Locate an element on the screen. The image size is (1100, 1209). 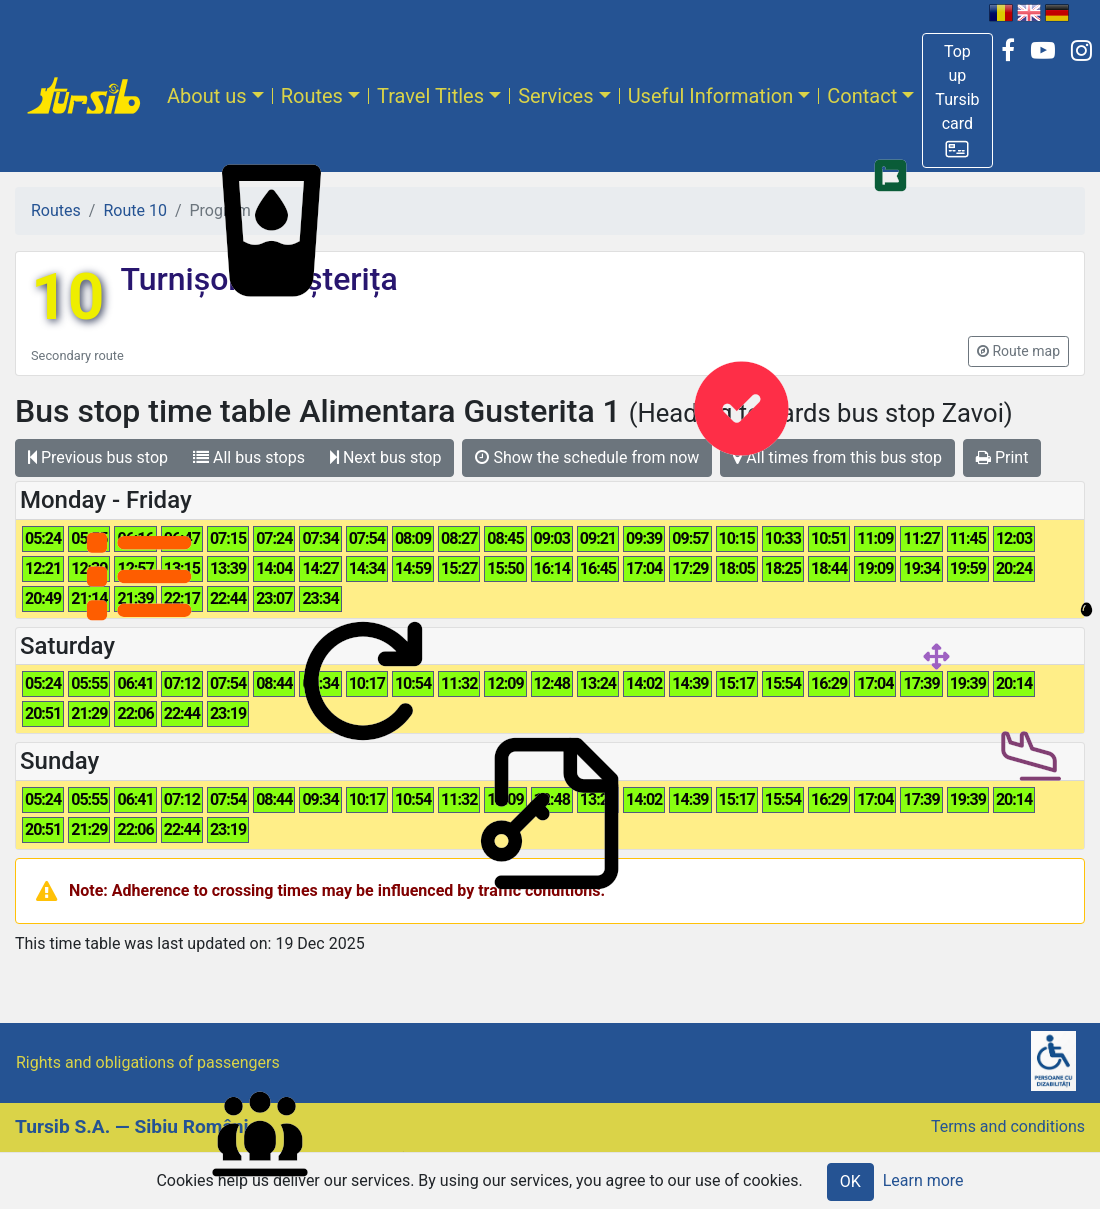
indicates a completed or successful action is located at coordinates (741, 408).